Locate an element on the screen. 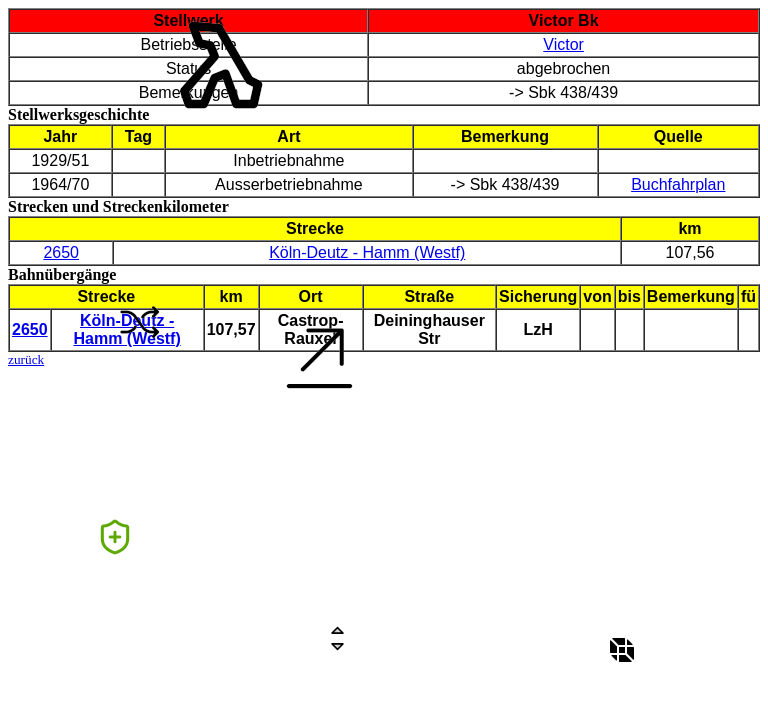 This screenshot has height=720, width=768. open LINQPad application is located at coordinates (219, 65).